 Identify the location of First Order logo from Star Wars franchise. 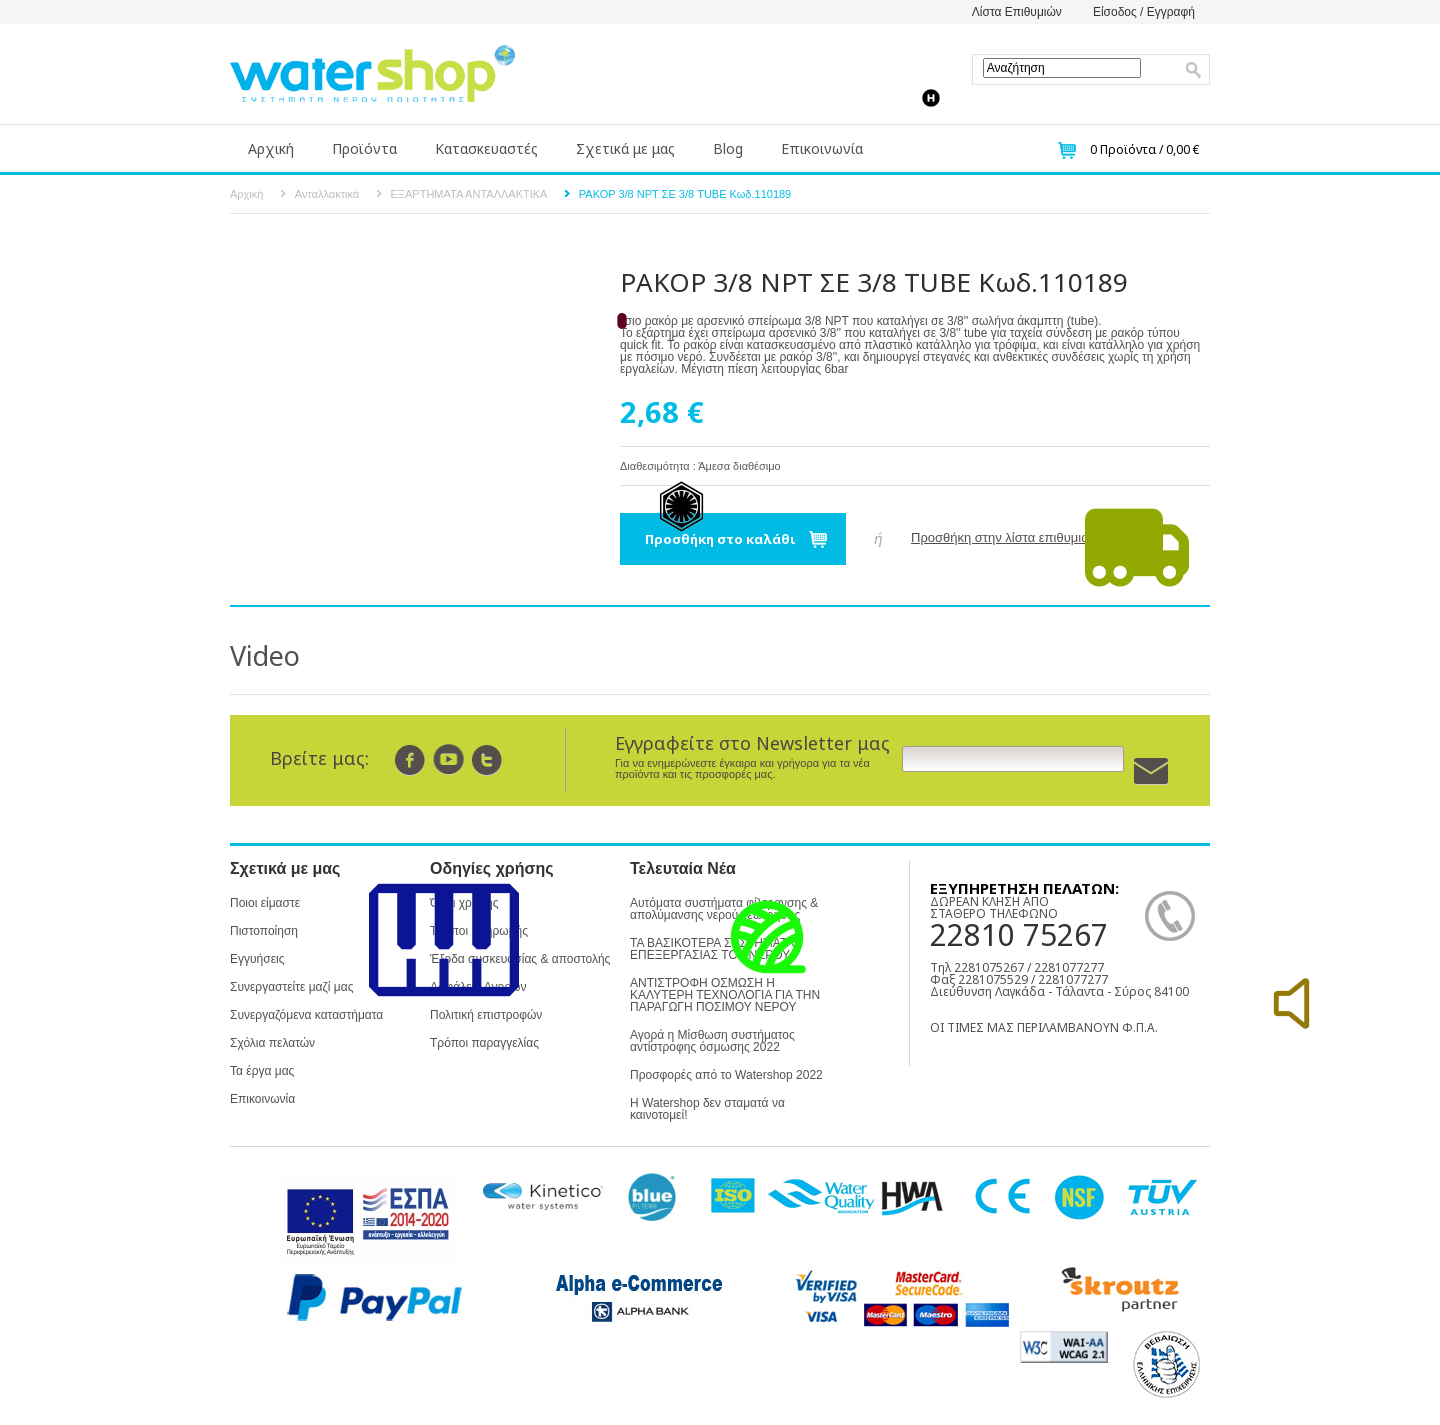
(681, 506).